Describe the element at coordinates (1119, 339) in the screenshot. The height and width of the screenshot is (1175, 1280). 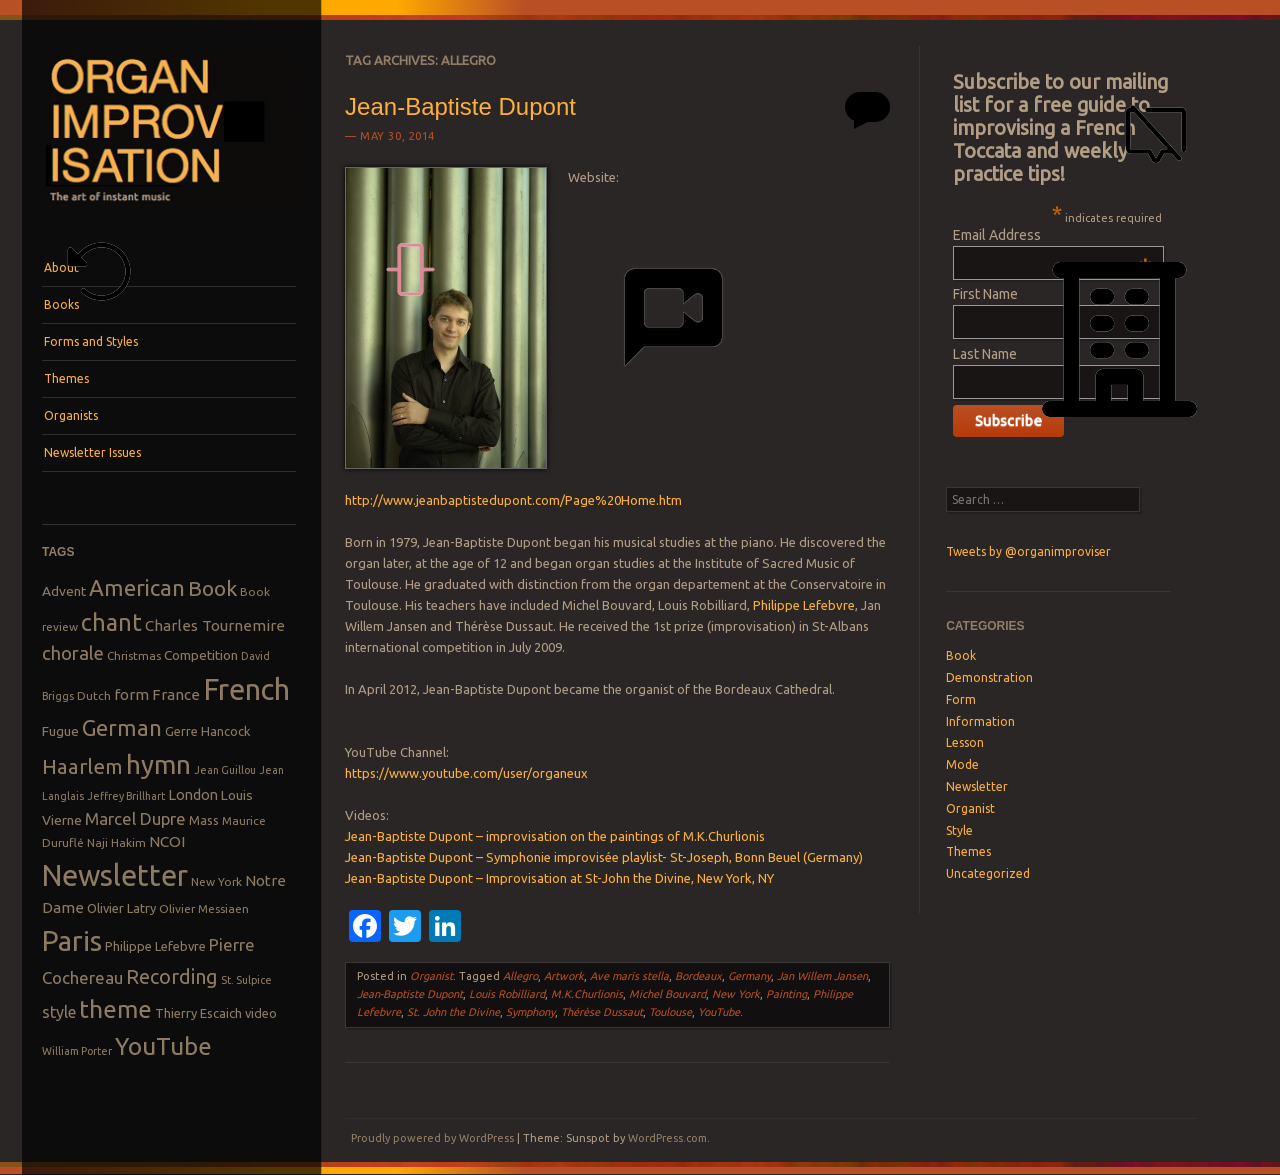
I see `view office or business location` at that location.